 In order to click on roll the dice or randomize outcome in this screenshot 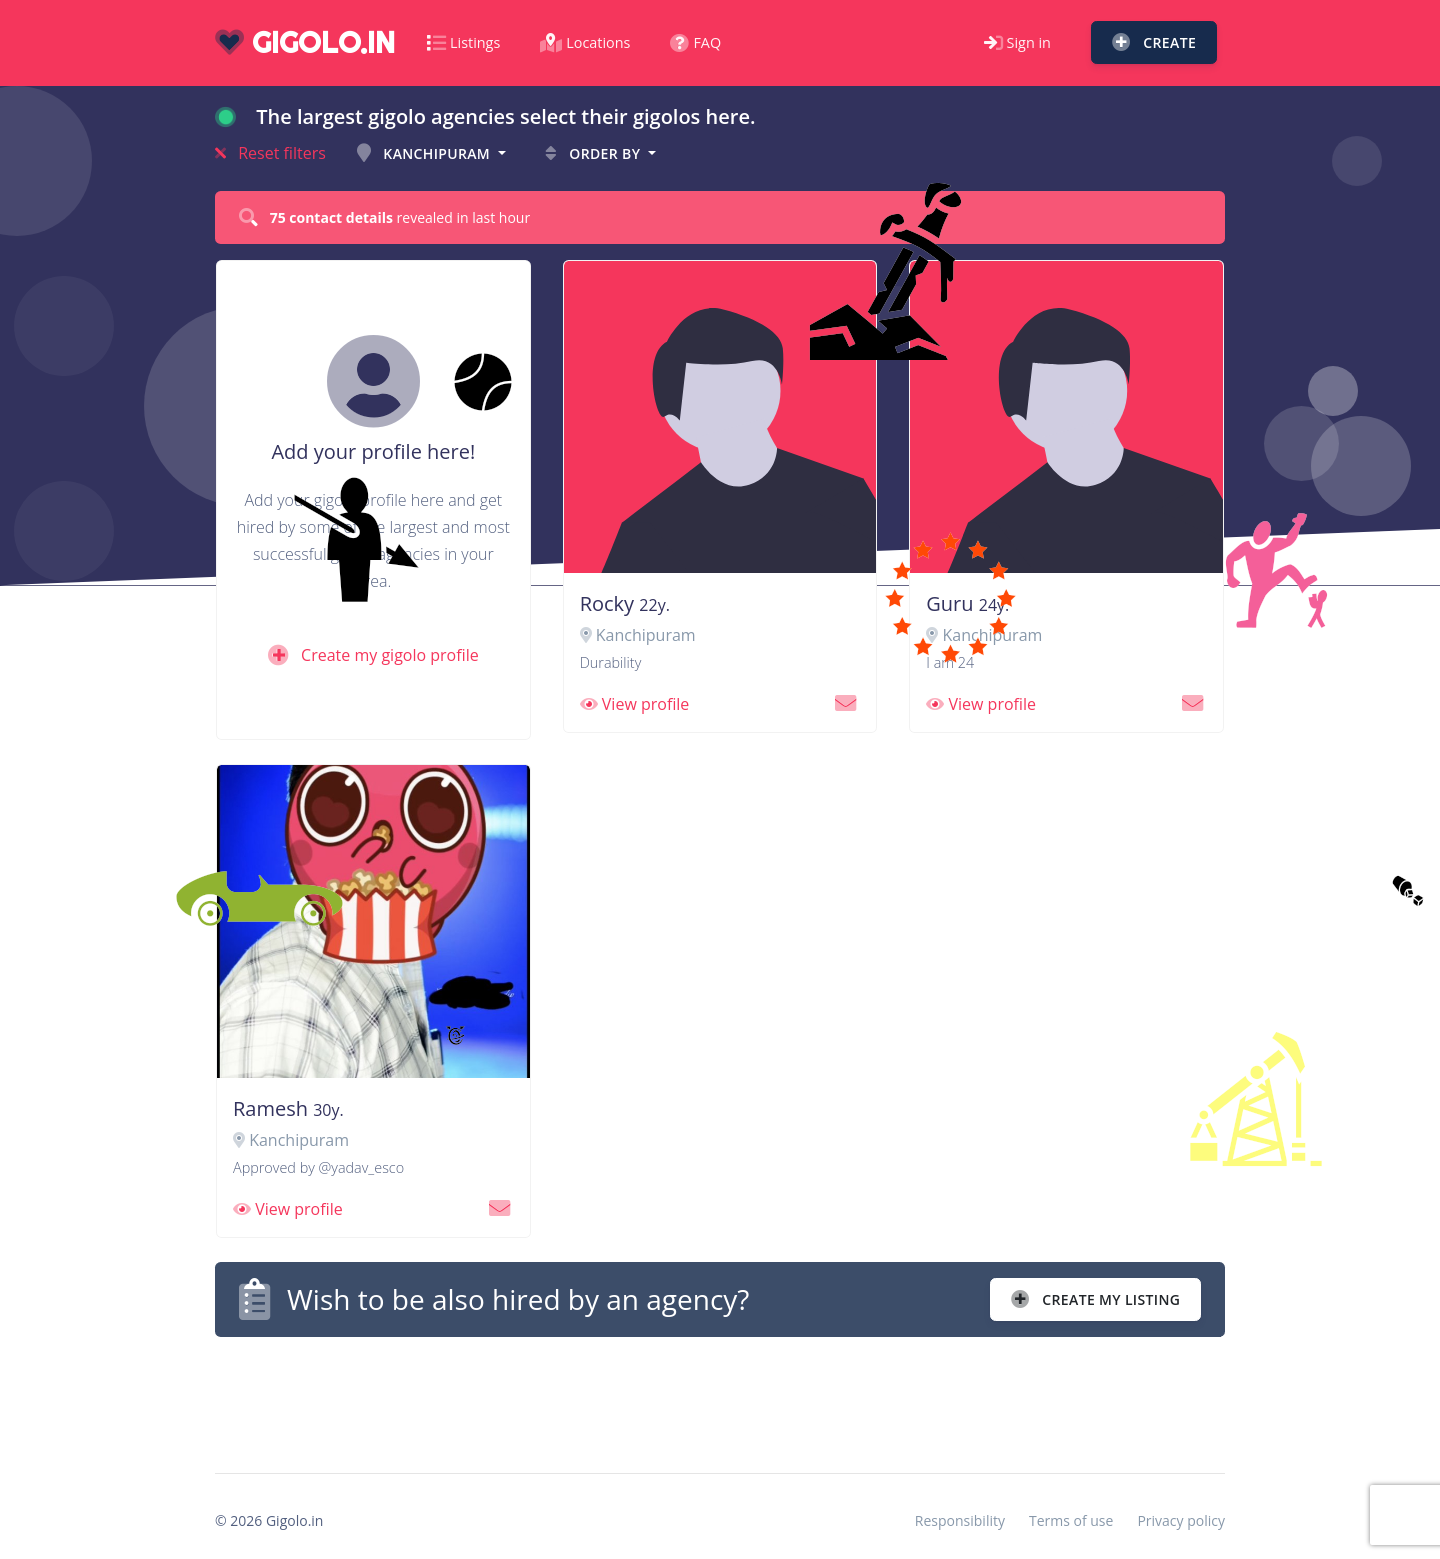, I will do `click(1408, 891)`.